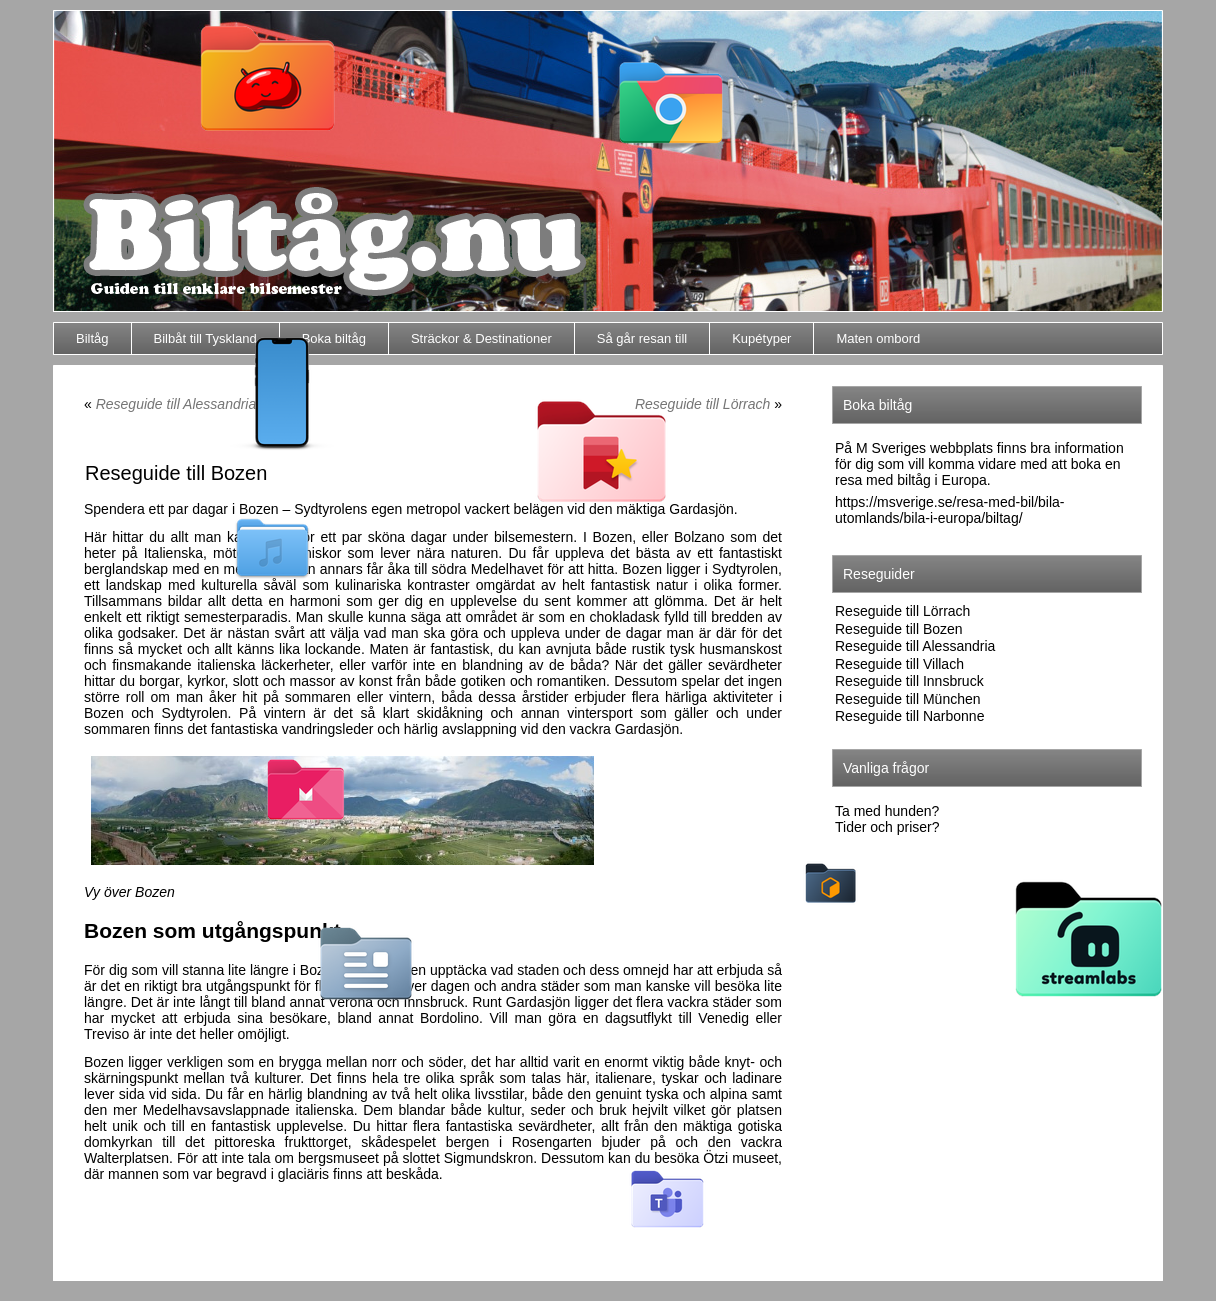 Image resolution: width=1216 pixels, height=1301 pixels. What do you see at coordinates (366, 966) in the screenshot?
I see `open your documents folder` at bounding box center [366, 966].